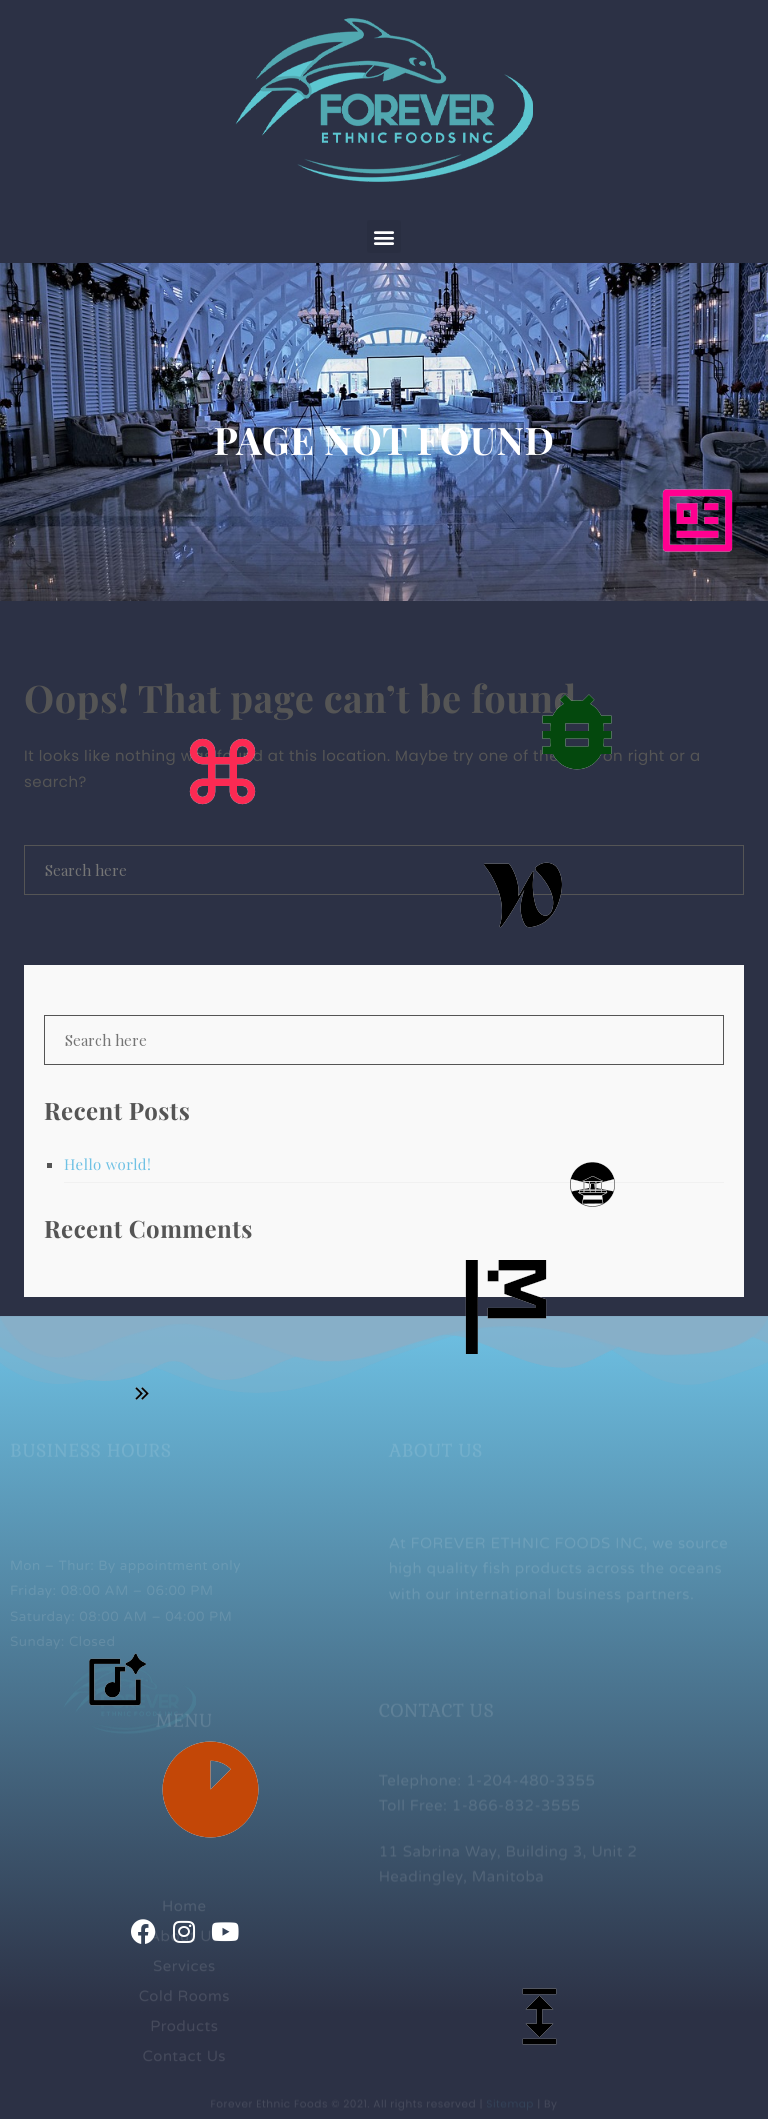  I want to click on indicates progress at early stage or first step, so click(210, 1789).